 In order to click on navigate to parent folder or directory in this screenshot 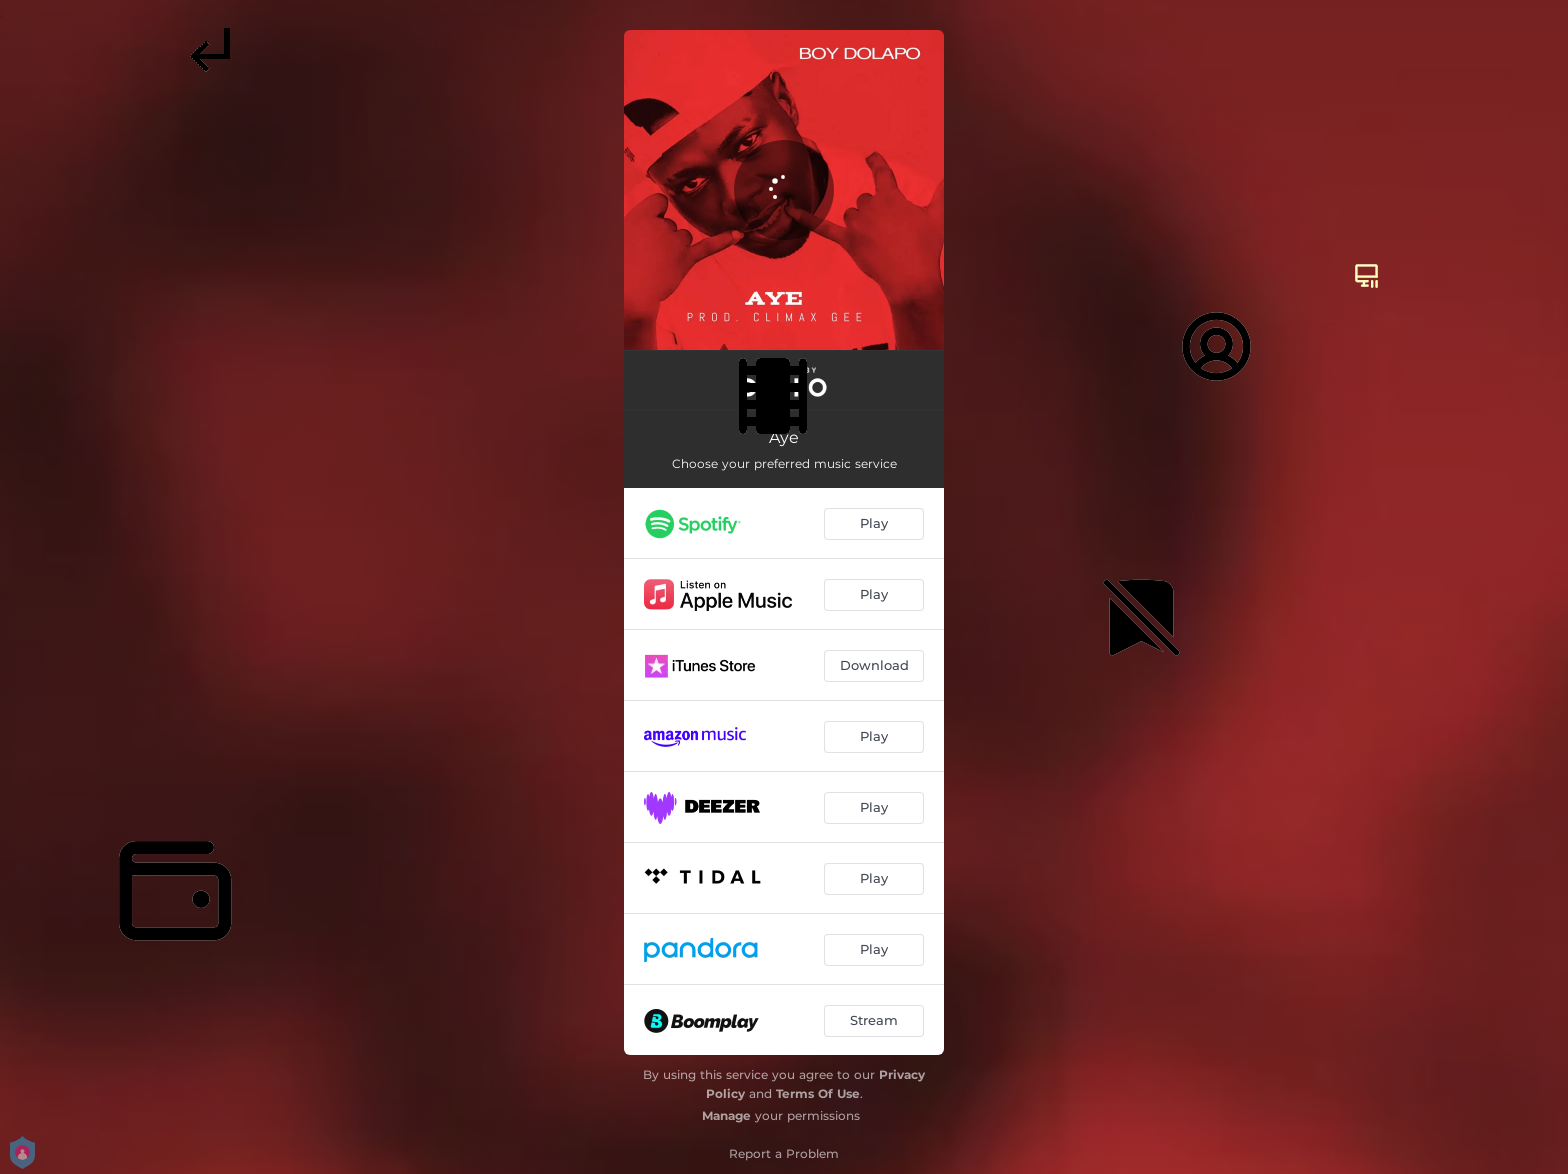, I will do `click(208, 48)`.